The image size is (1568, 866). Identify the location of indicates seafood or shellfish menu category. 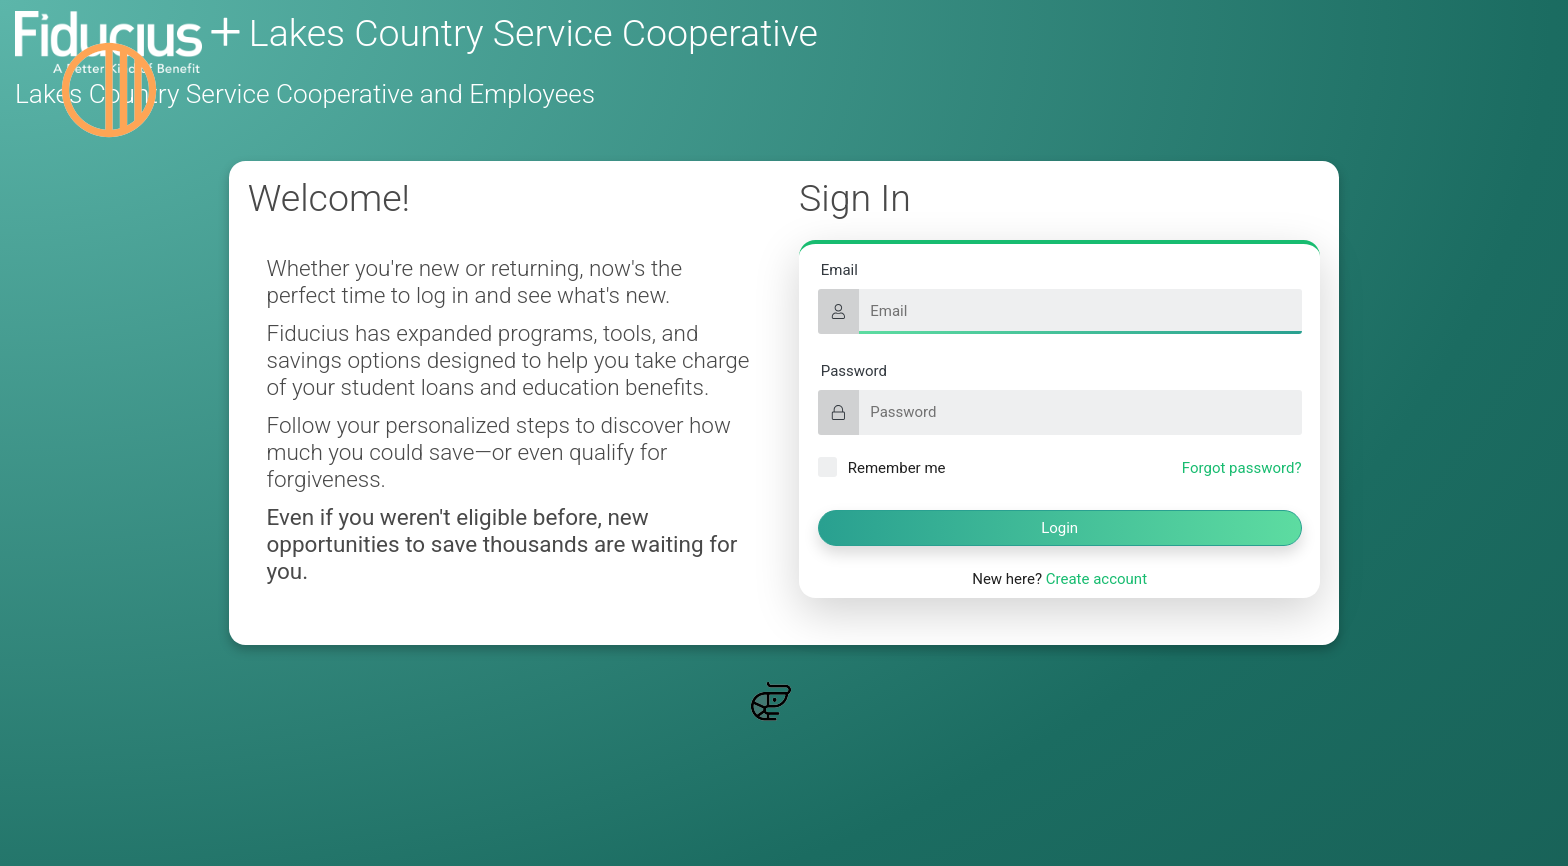
(771, 702).